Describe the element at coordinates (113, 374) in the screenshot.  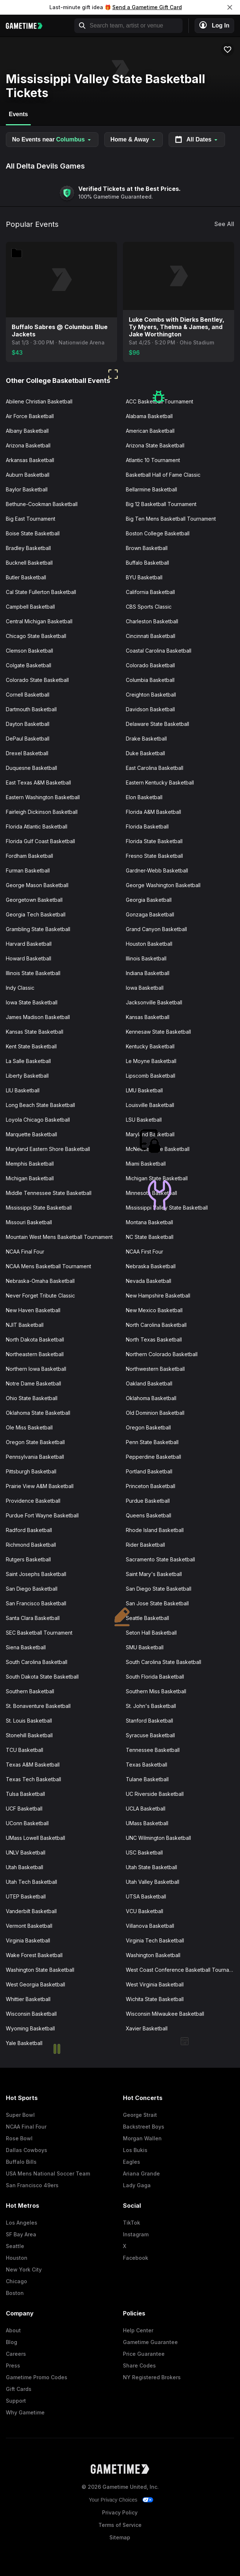
I see `enter full screen mode` at that location.